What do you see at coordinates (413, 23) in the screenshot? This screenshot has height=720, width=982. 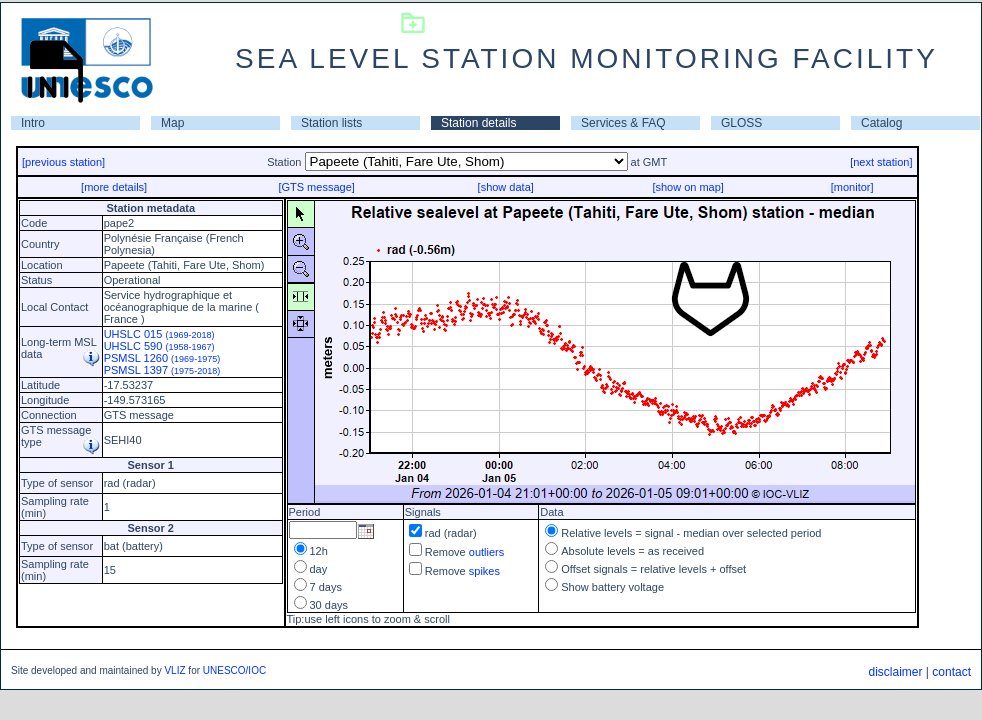 I see `create a new folder` at bounding box center [413, 23].